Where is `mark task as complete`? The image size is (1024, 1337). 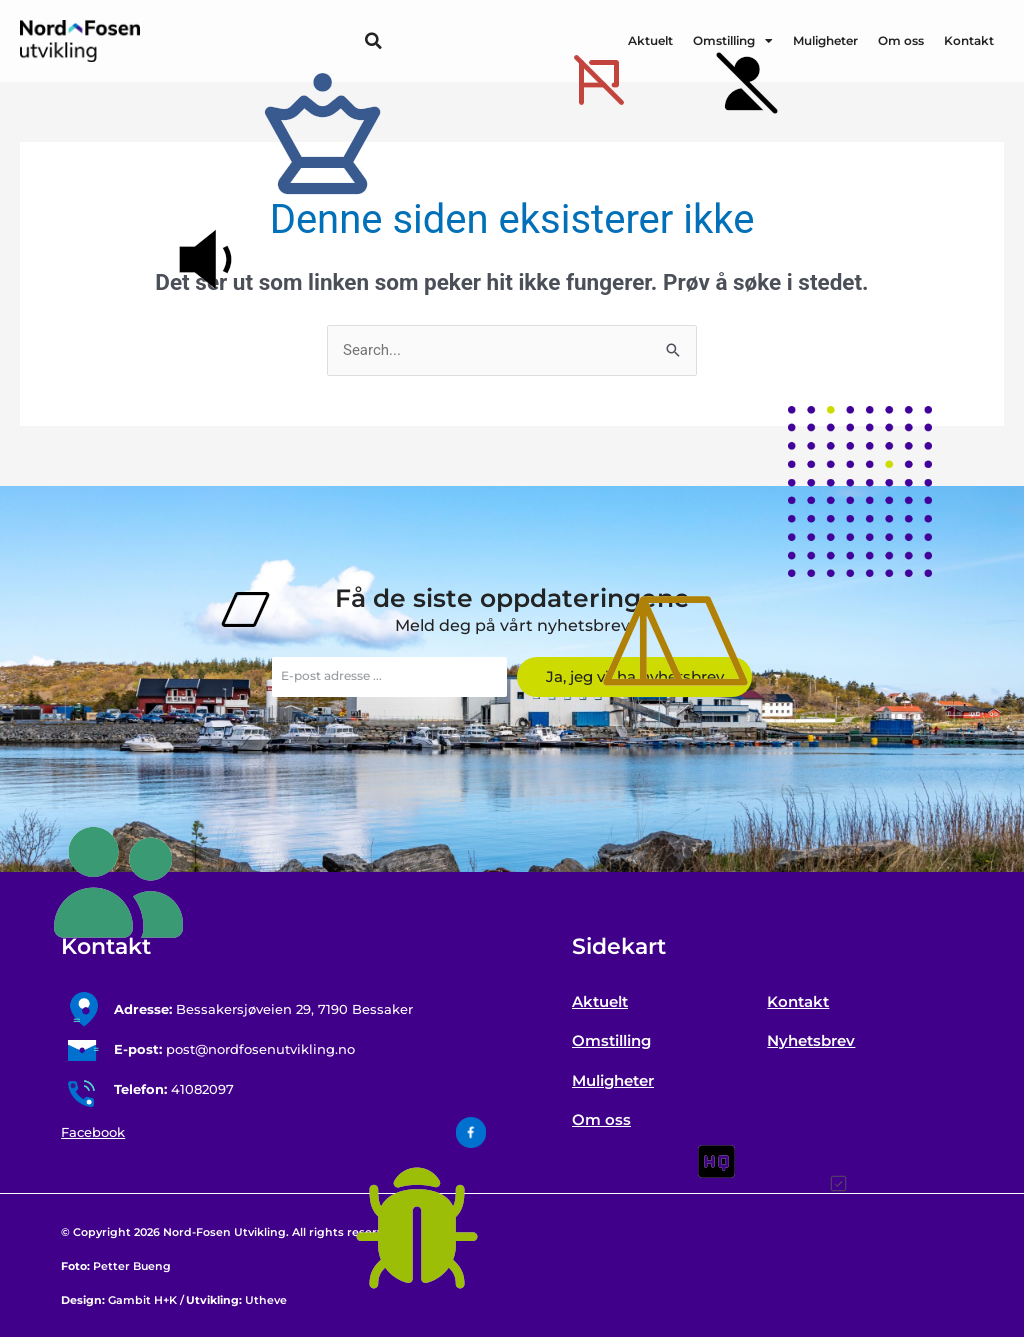
mark task as complete is located at coordinates (838, 1183).